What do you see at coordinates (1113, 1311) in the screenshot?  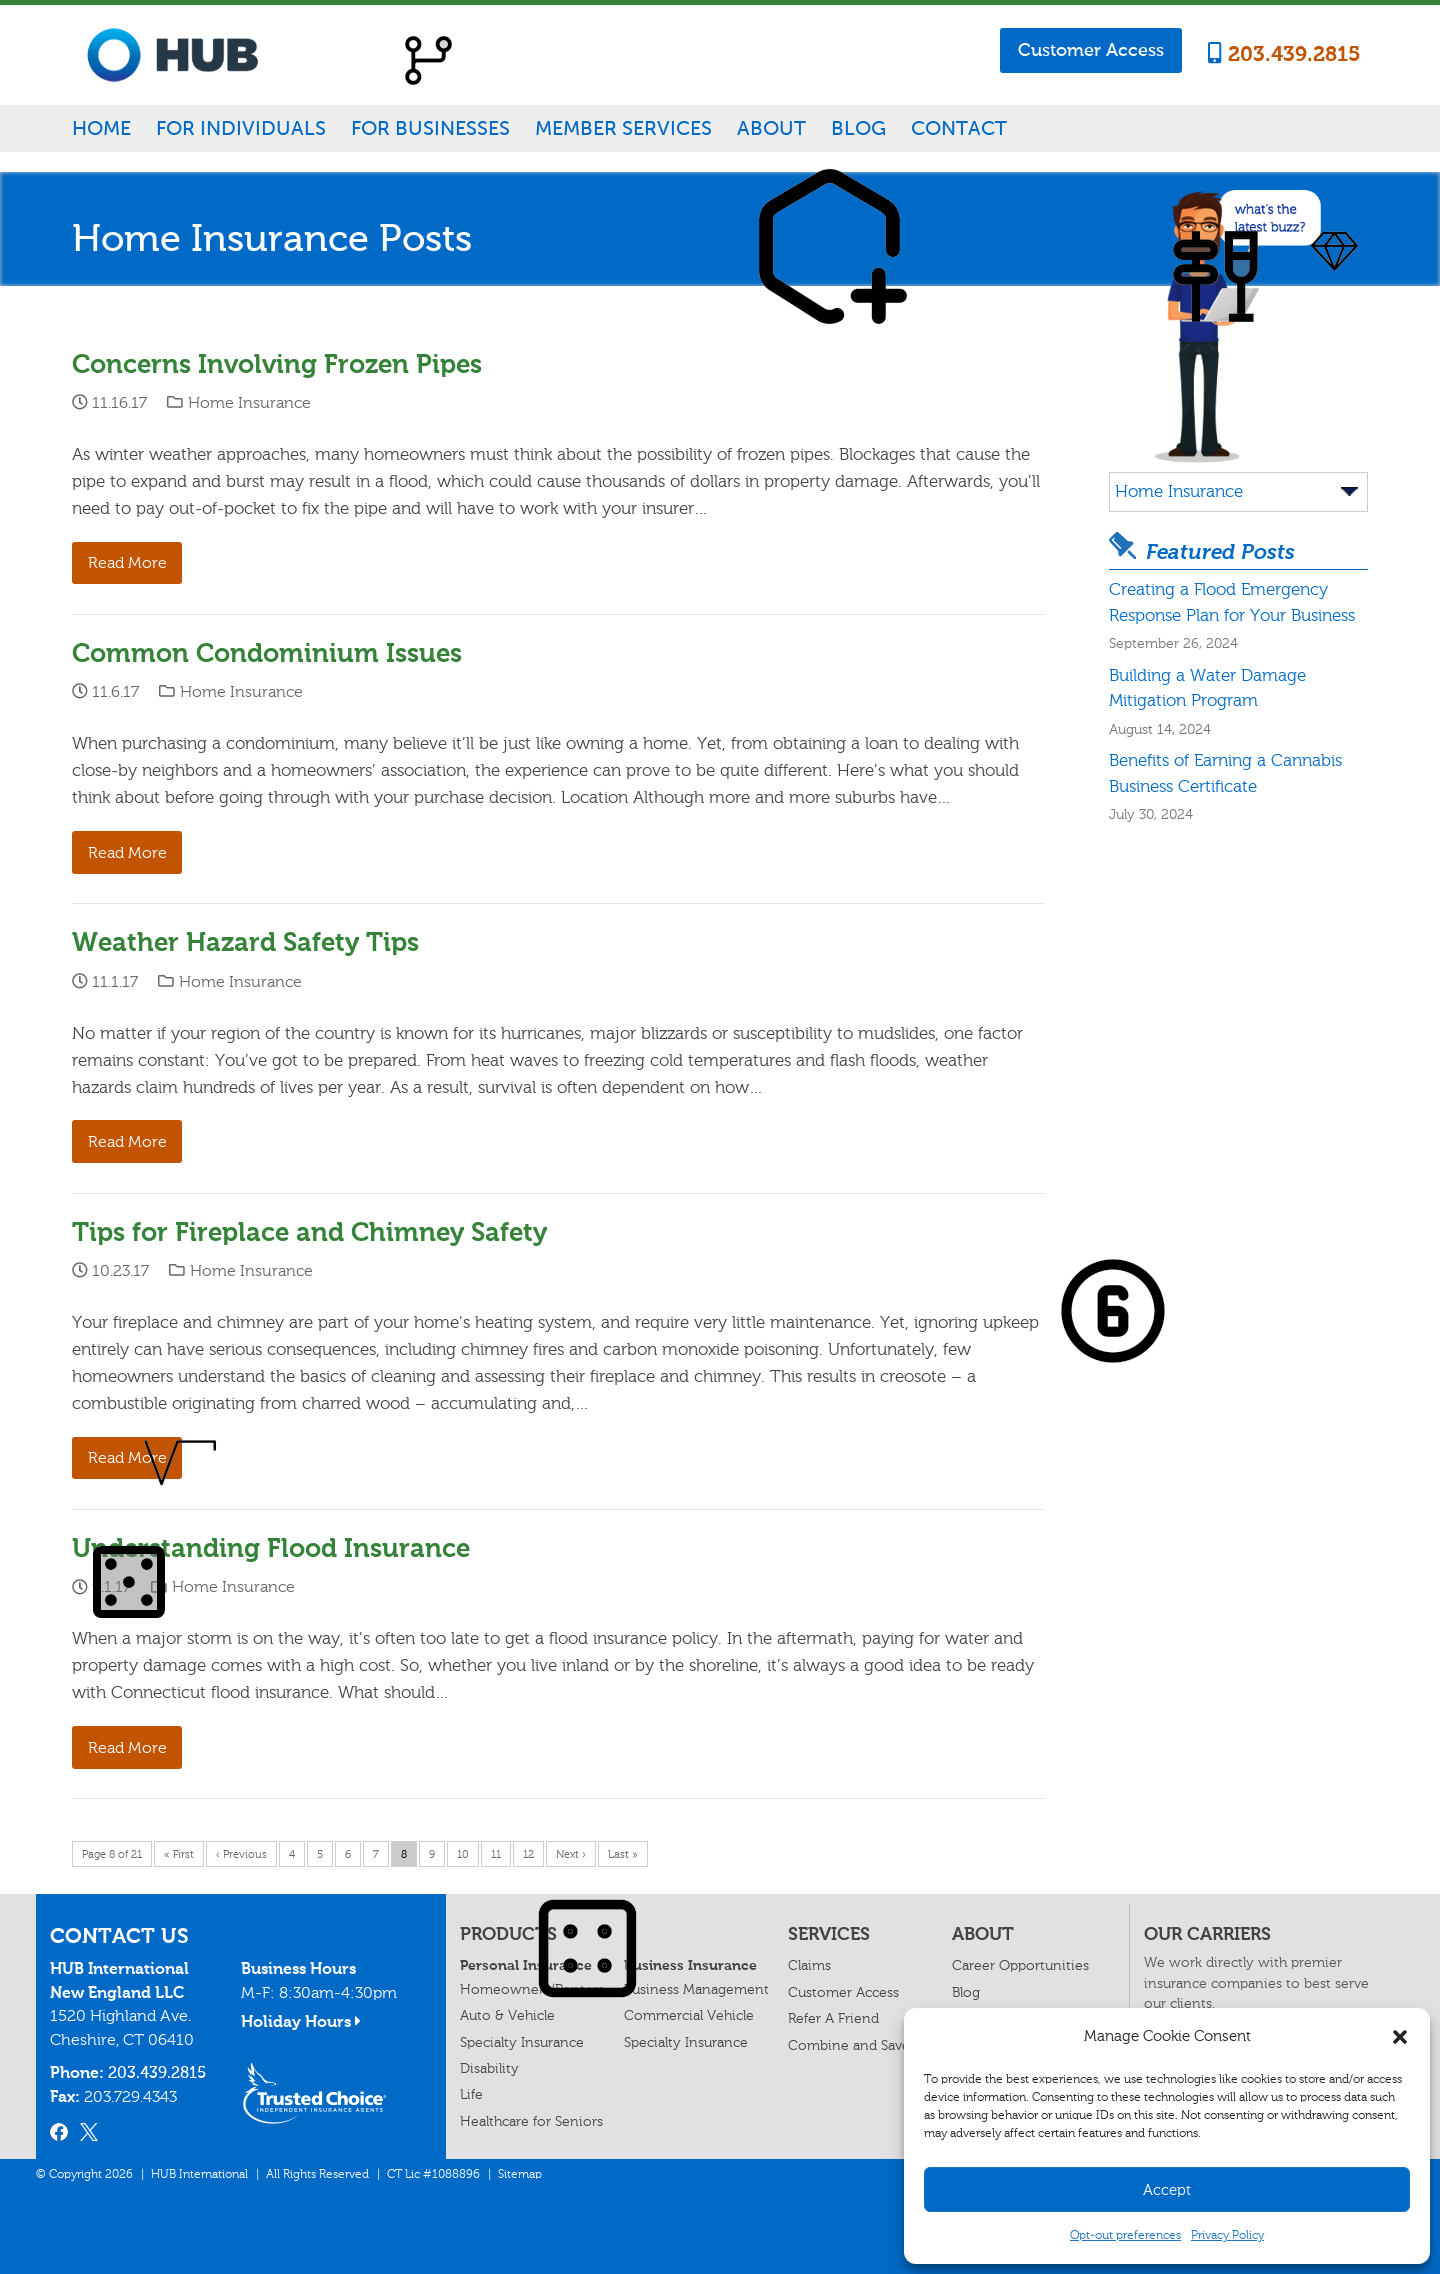 I see `indicates step 6 in a multi-step process` at bounding box center [1113, 1311].